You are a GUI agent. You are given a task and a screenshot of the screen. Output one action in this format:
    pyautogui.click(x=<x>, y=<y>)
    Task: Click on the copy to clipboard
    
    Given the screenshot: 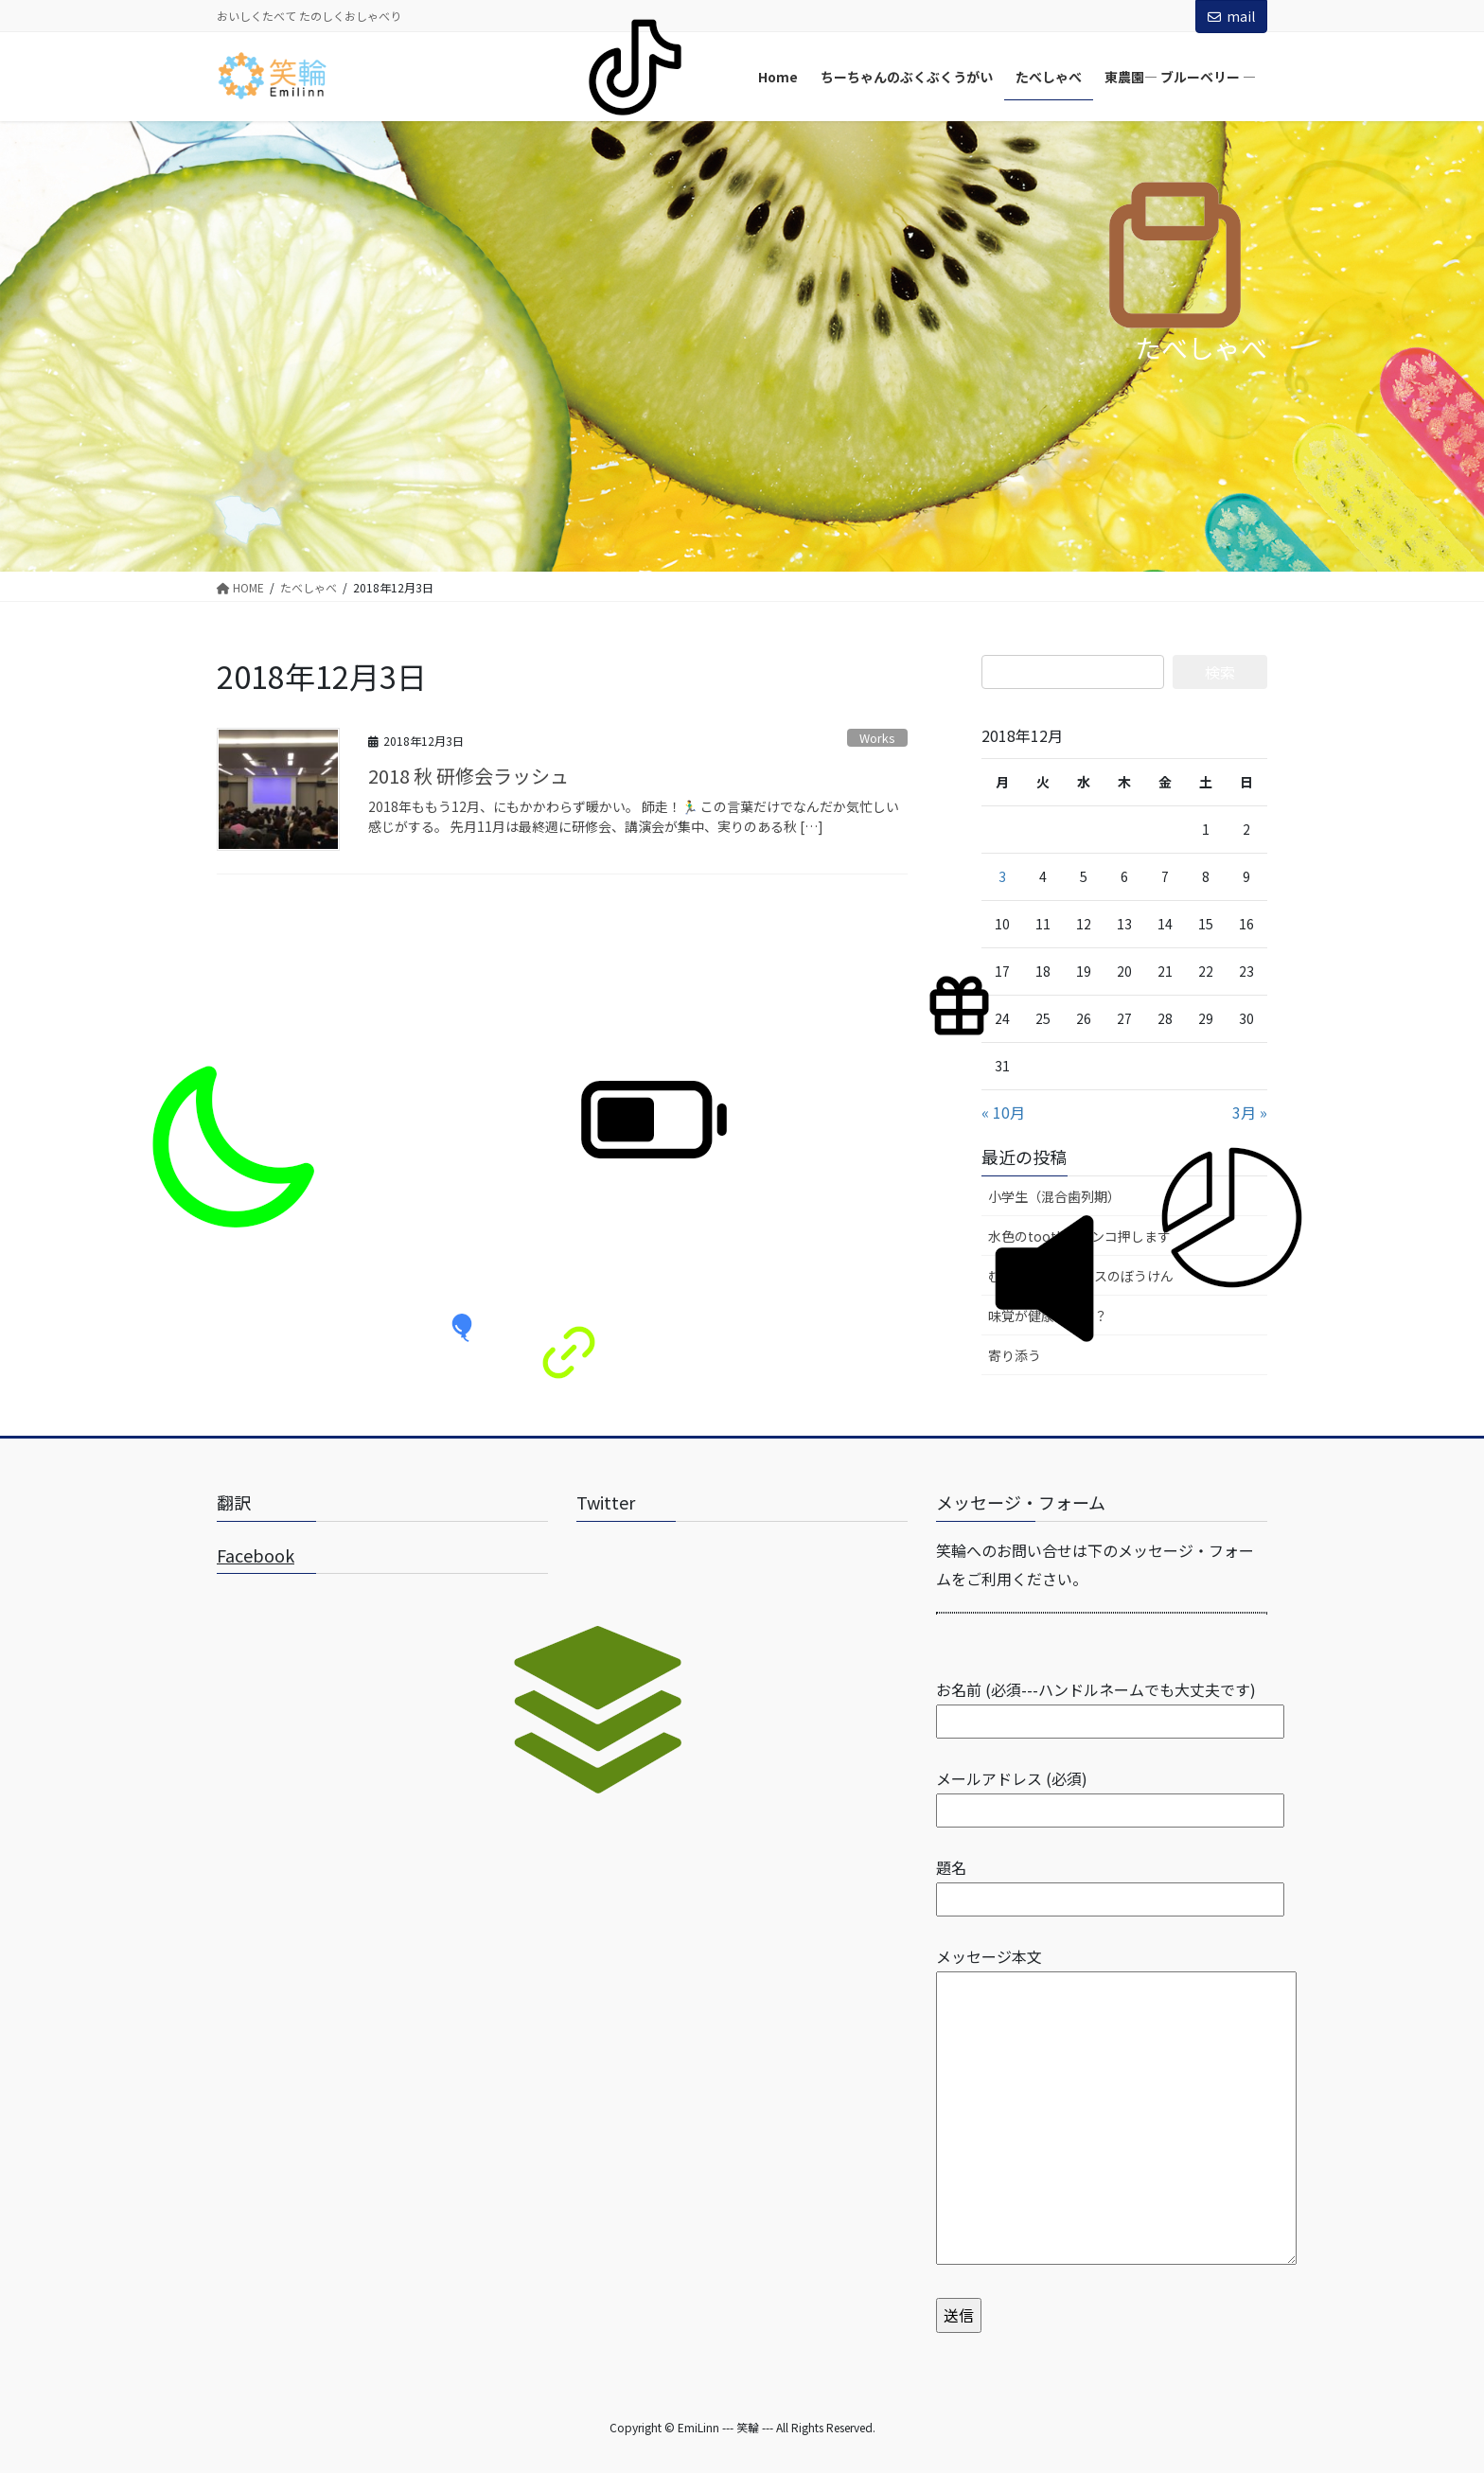 What is the action you would take?
    pyautogui.click(x=1175, y=255)
    